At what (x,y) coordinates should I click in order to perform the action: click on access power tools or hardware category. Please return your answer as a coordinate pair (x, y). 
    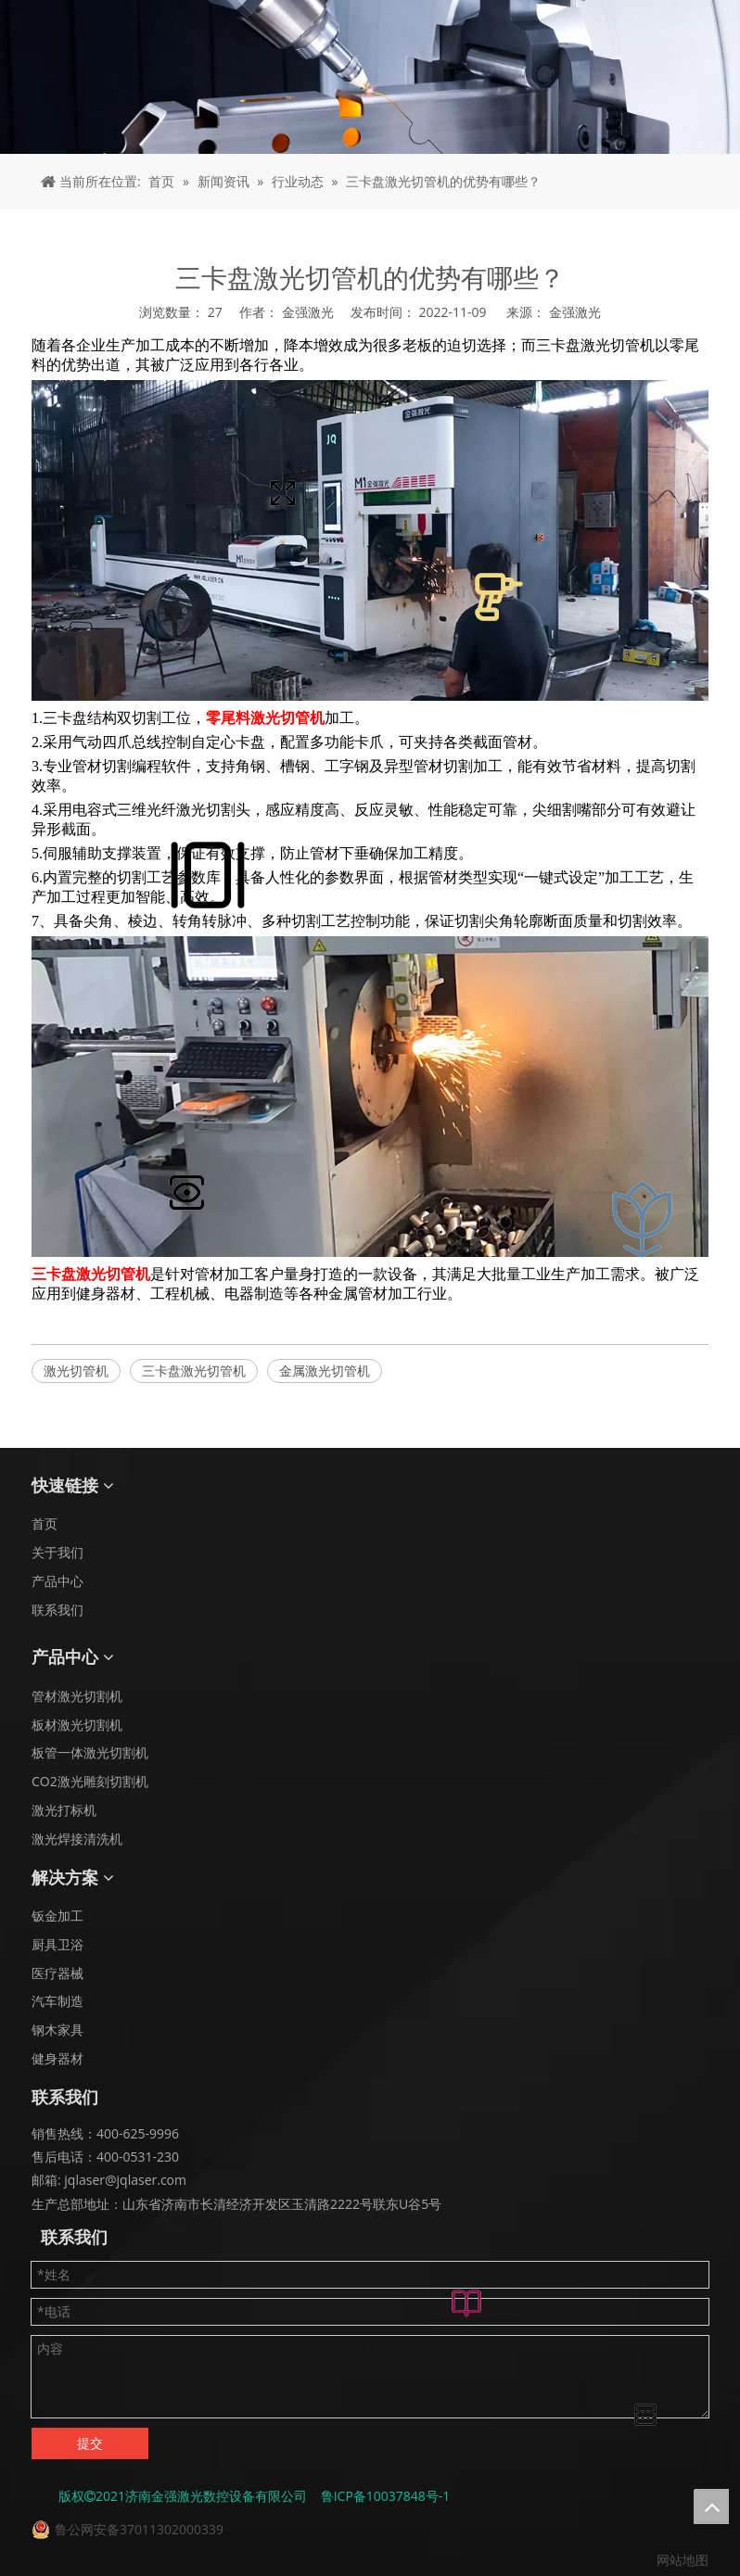
    Looking at the image, I should click on (499, 597).